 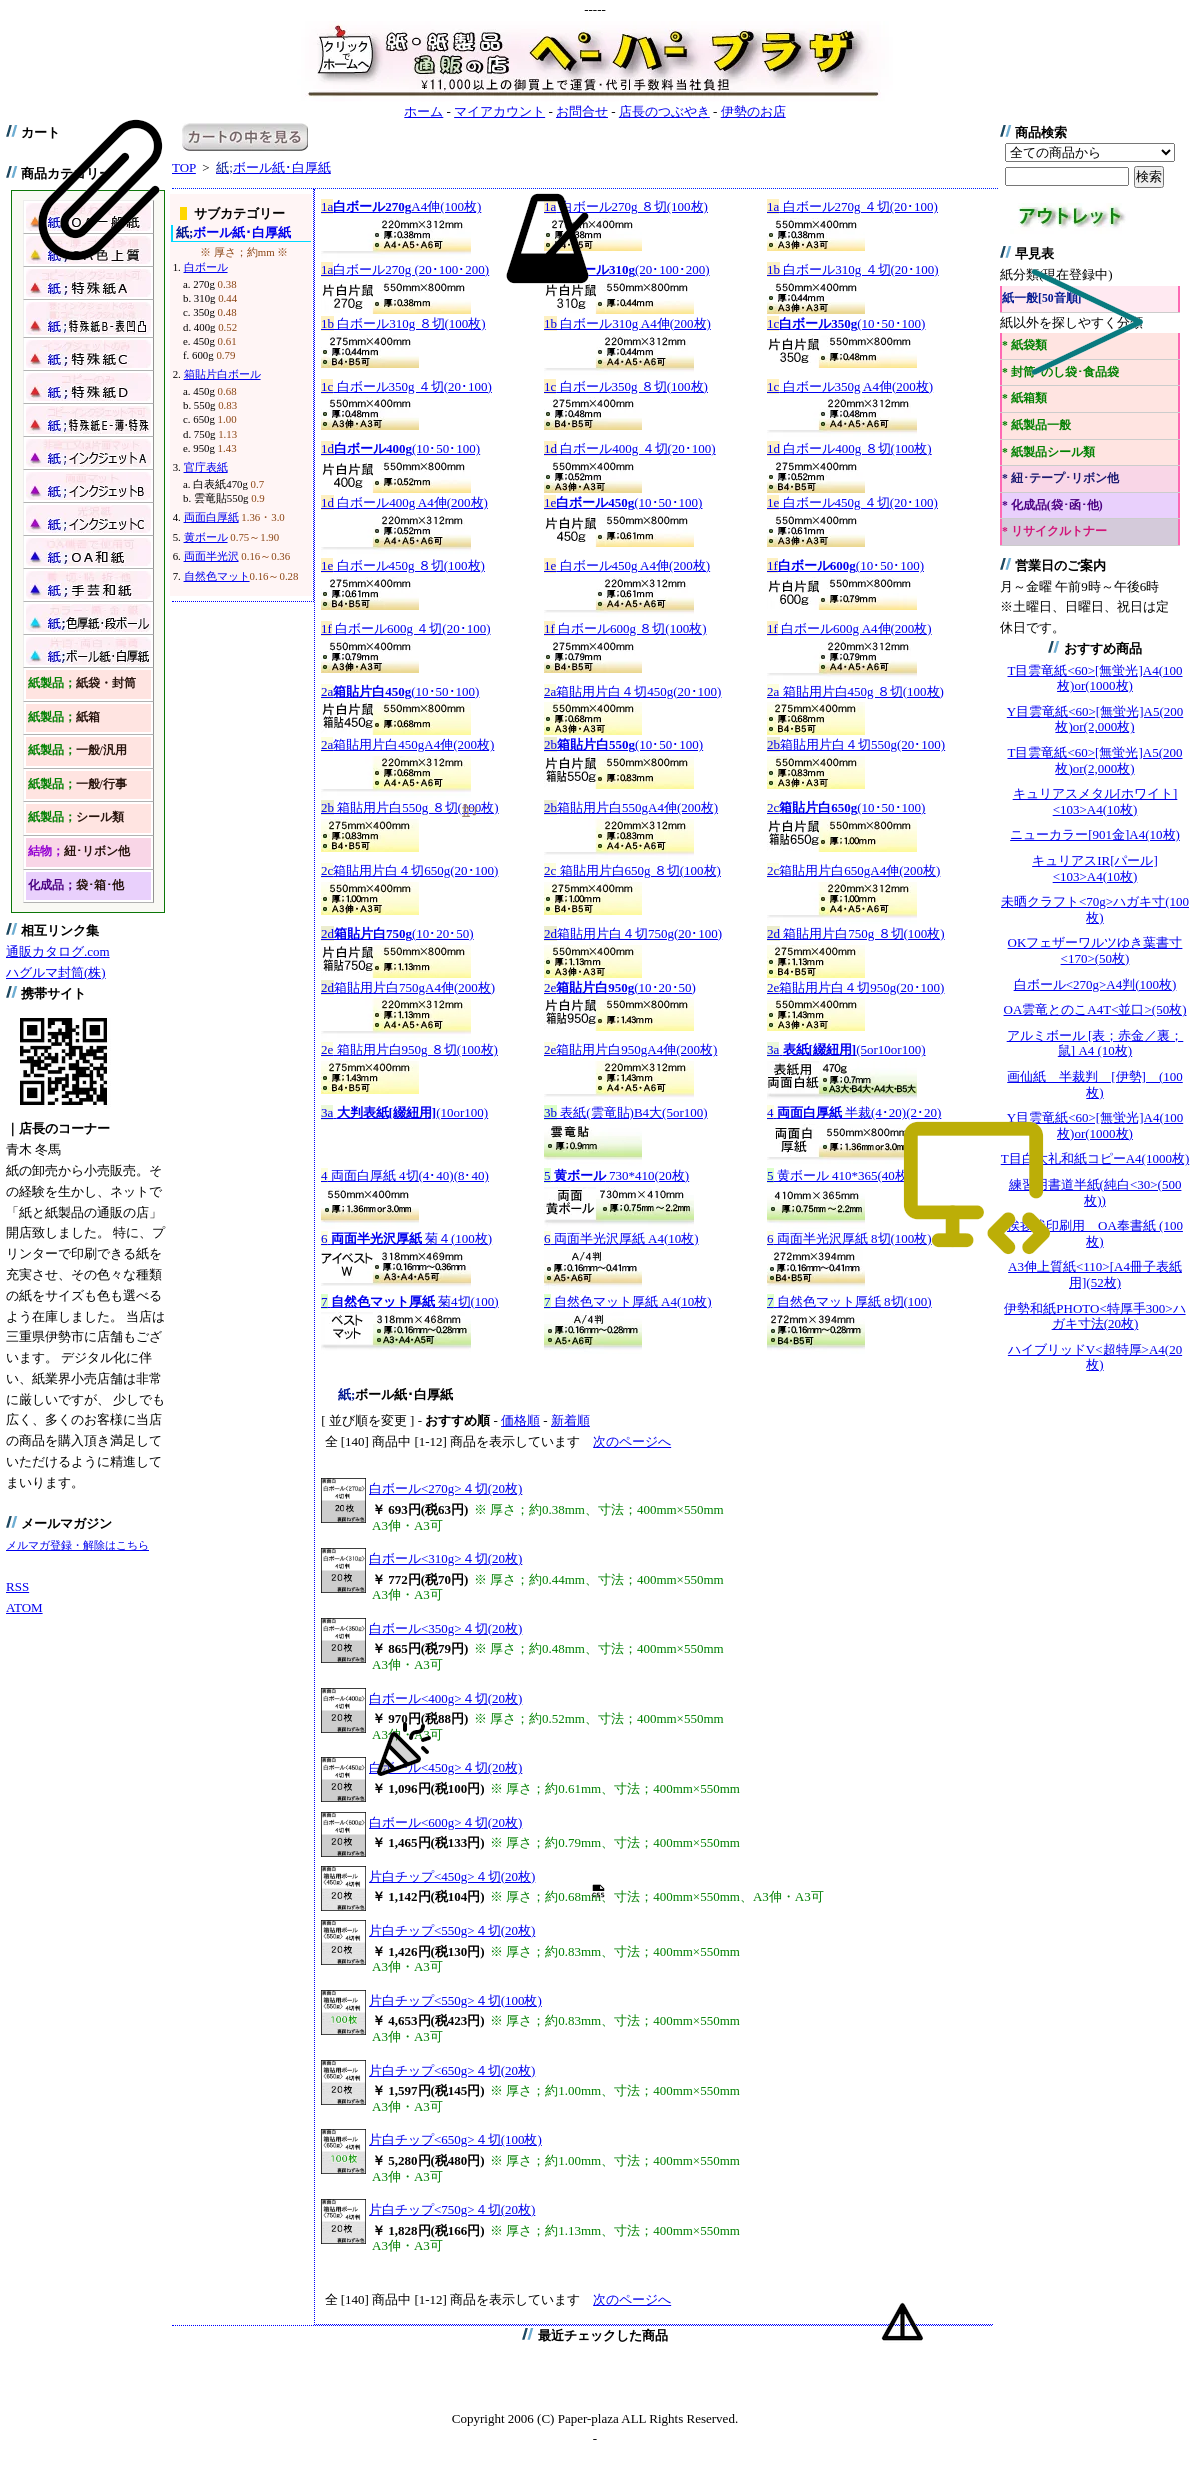 What do you see at coordinates (1079, 322) in the screenshot?
I see `navigate to the next item` at bounding box center [1079, 322].